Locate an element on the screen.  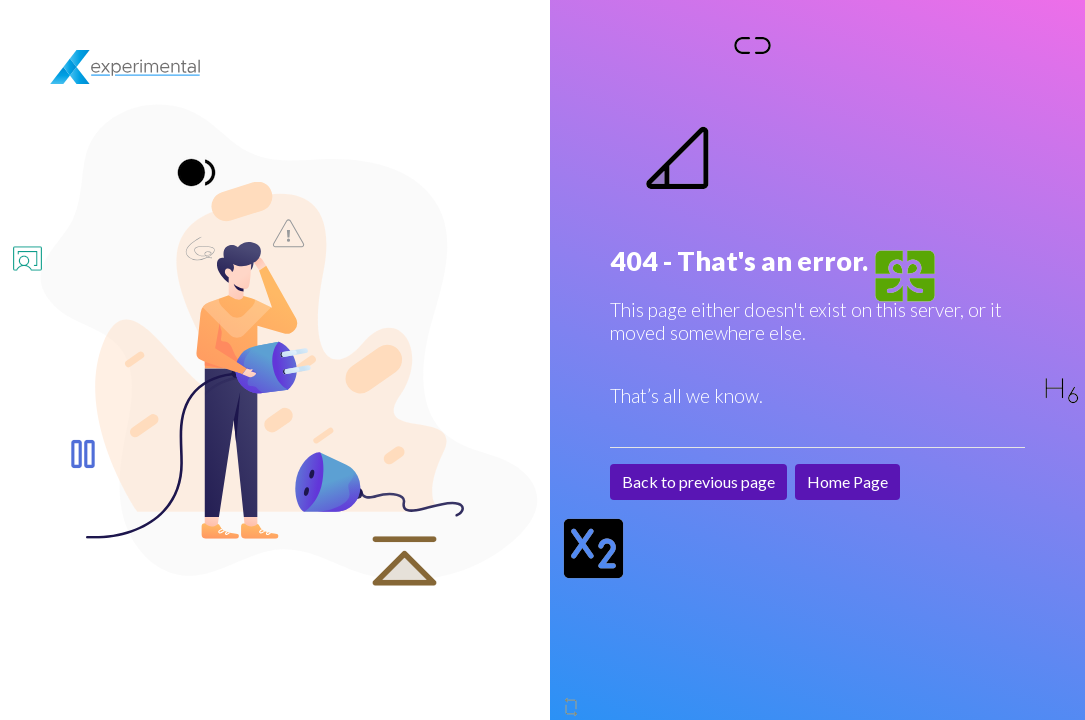
format text as heading level 6 is located at coordinates (1060, 390).